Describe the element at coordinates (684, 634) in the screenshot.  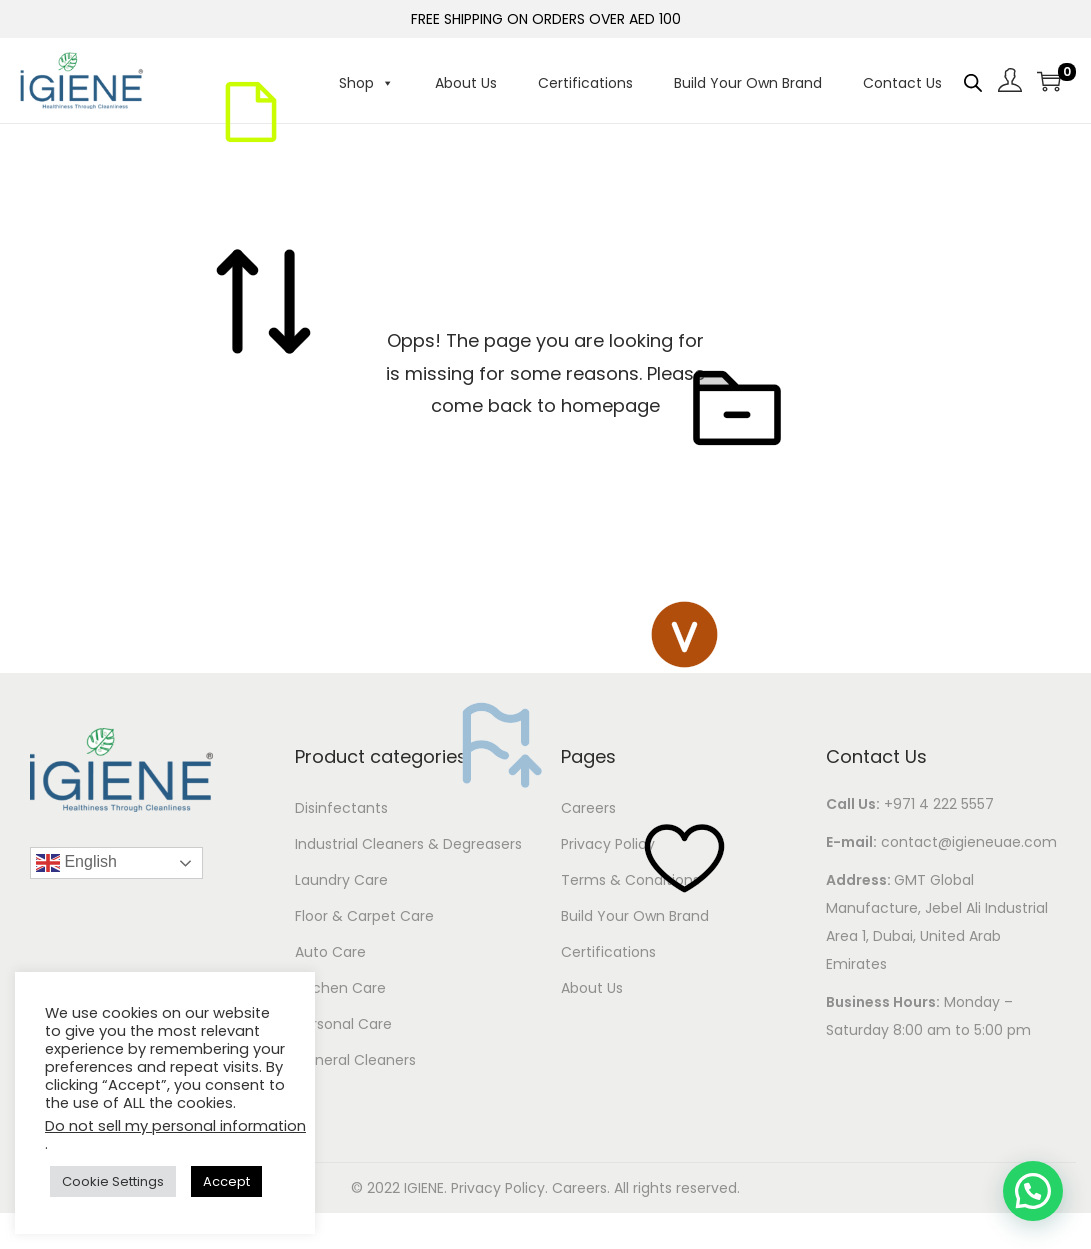
I see `indicates a verified status or account` at that location.